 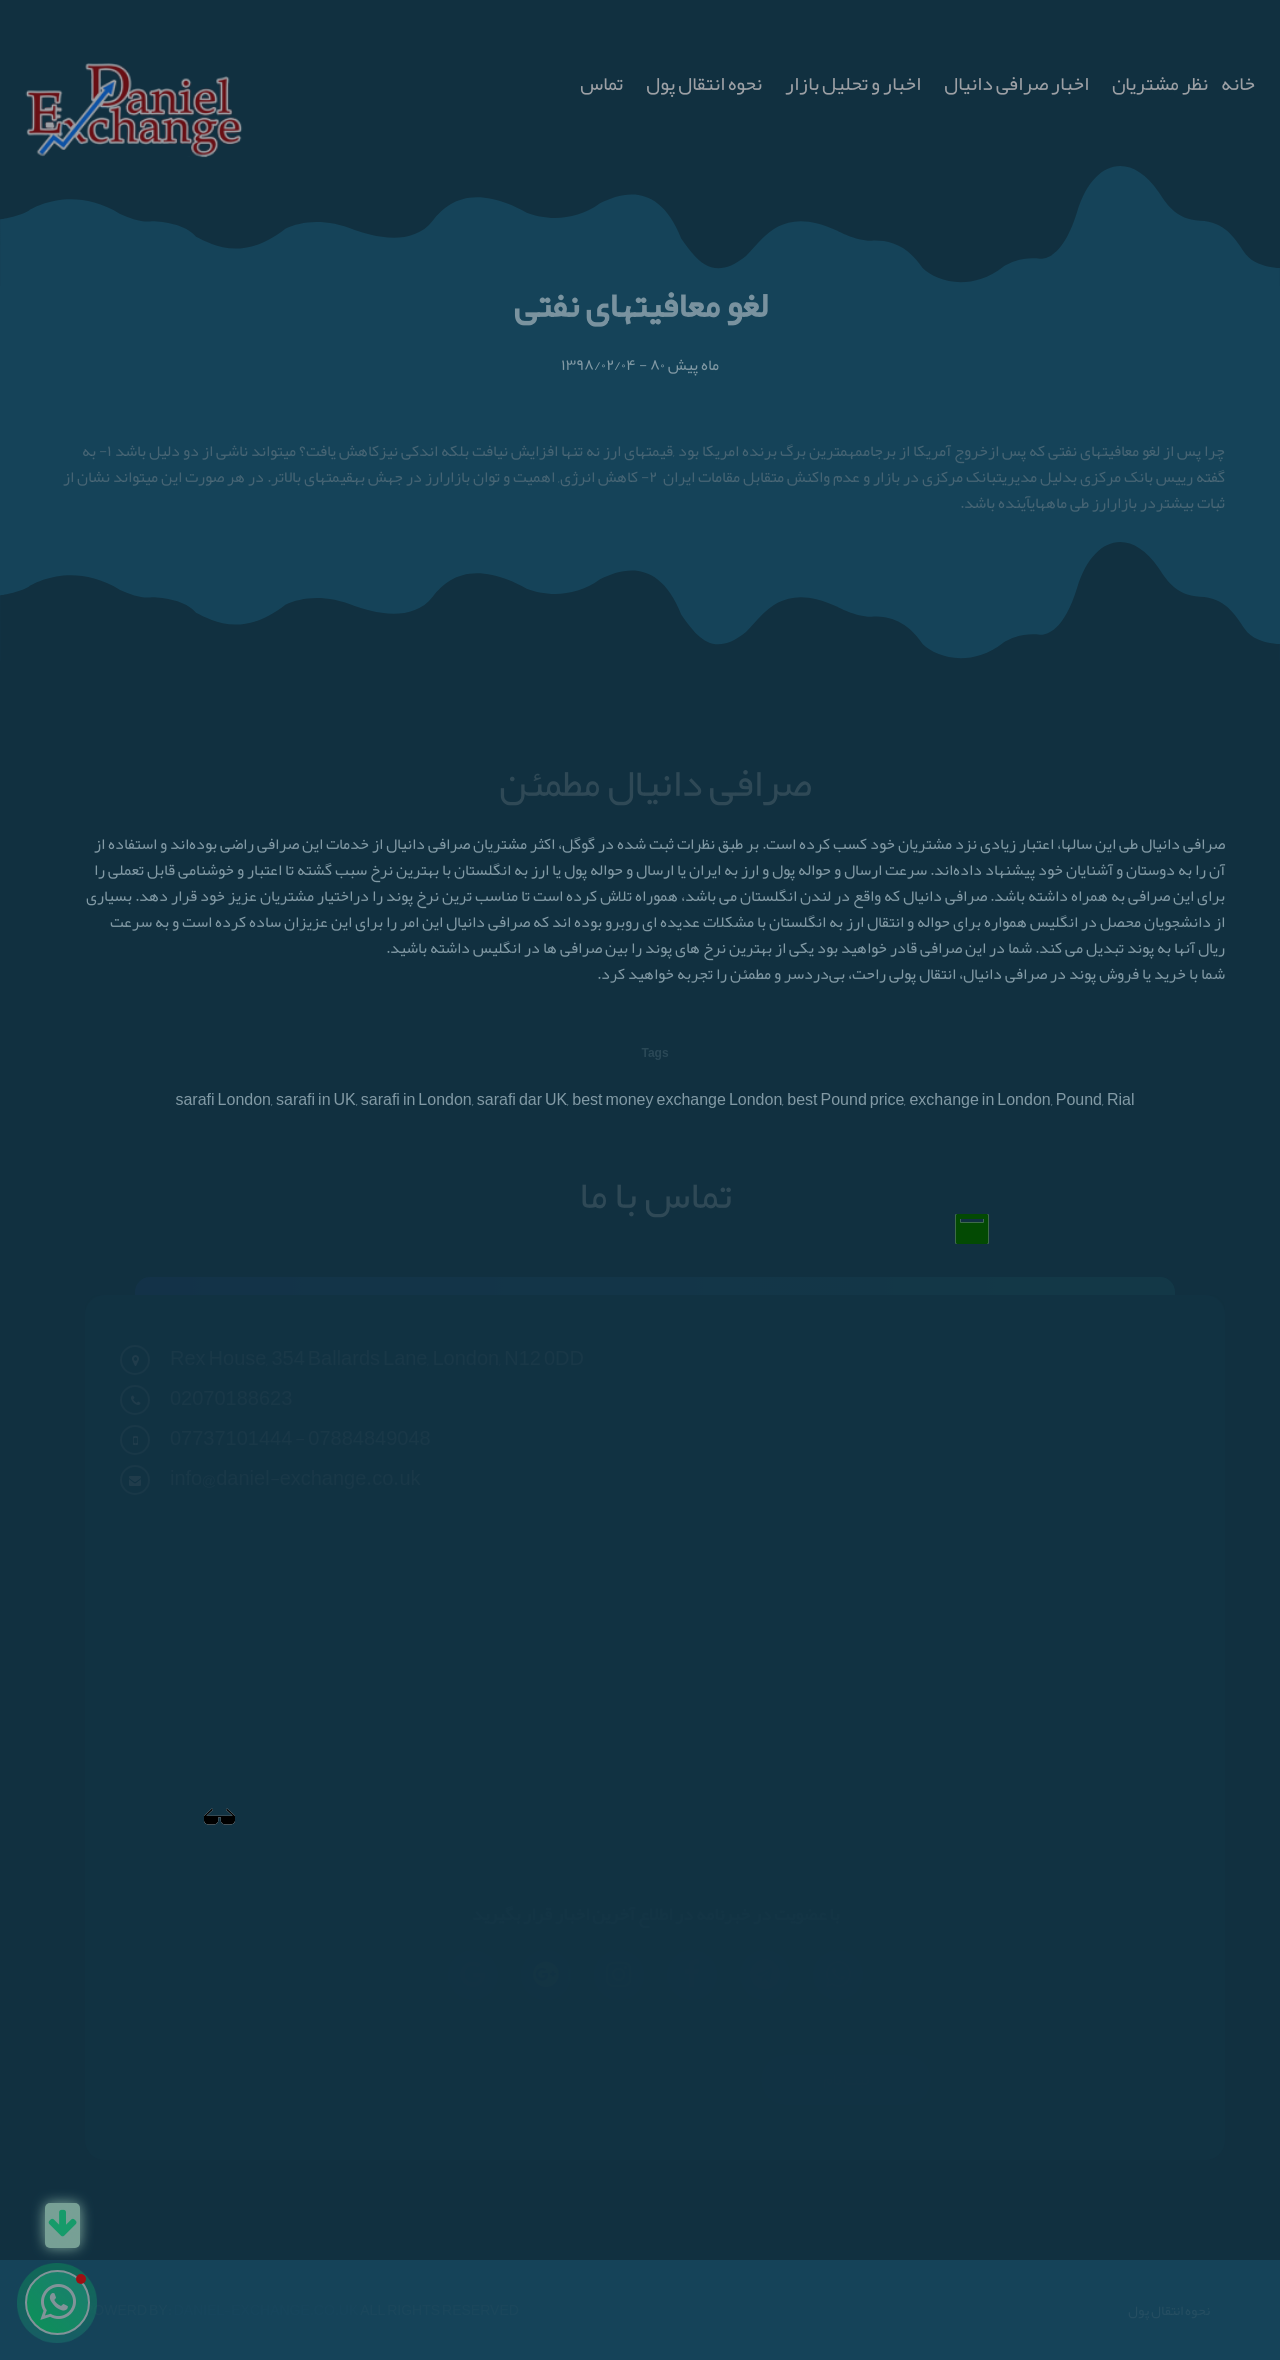 I want to click on switch to top panel layout, so click(x=972, y=1229).